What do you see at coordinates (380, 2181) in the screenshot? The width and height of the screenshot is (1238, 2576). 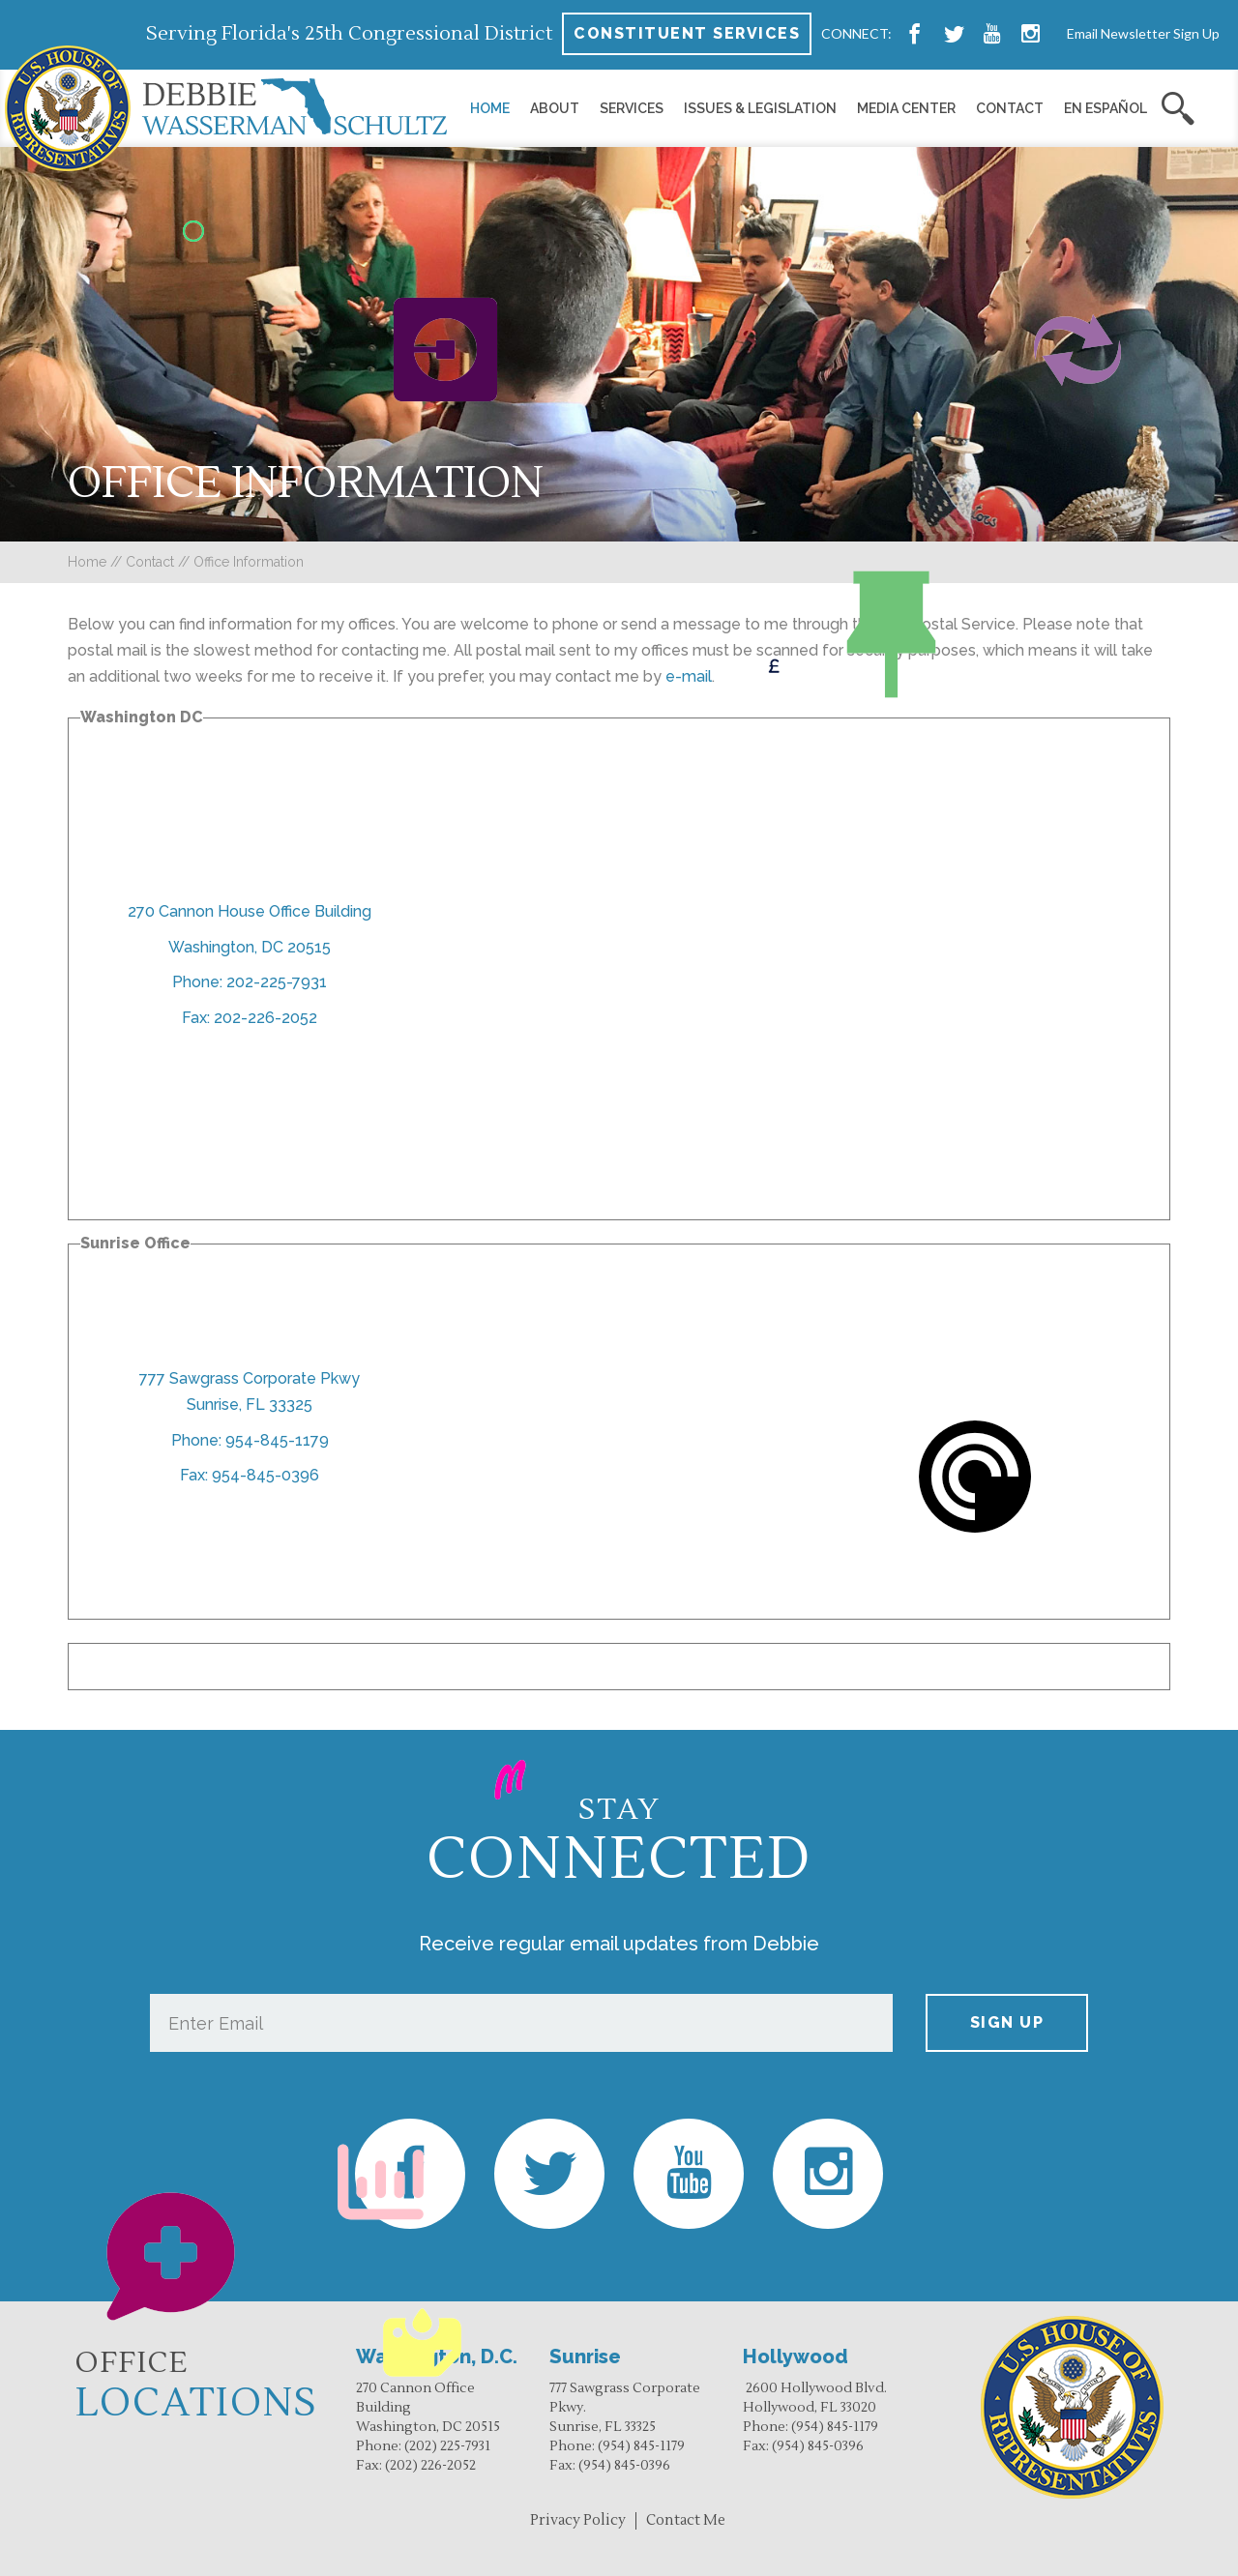 I see `view analytics or statistics` at bounding box center [380, 2181].